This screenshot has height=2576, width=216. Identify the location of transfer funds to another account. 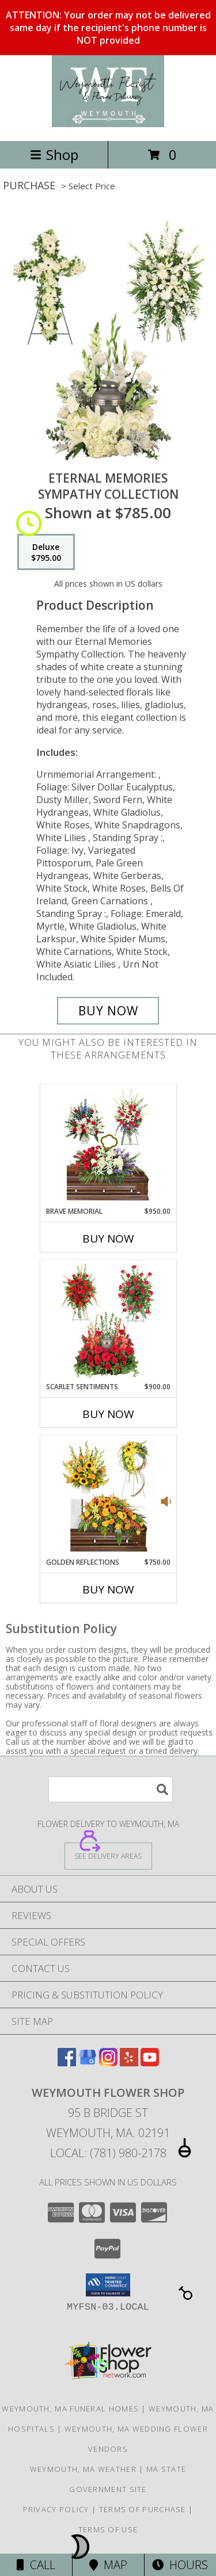
(89, 1840).